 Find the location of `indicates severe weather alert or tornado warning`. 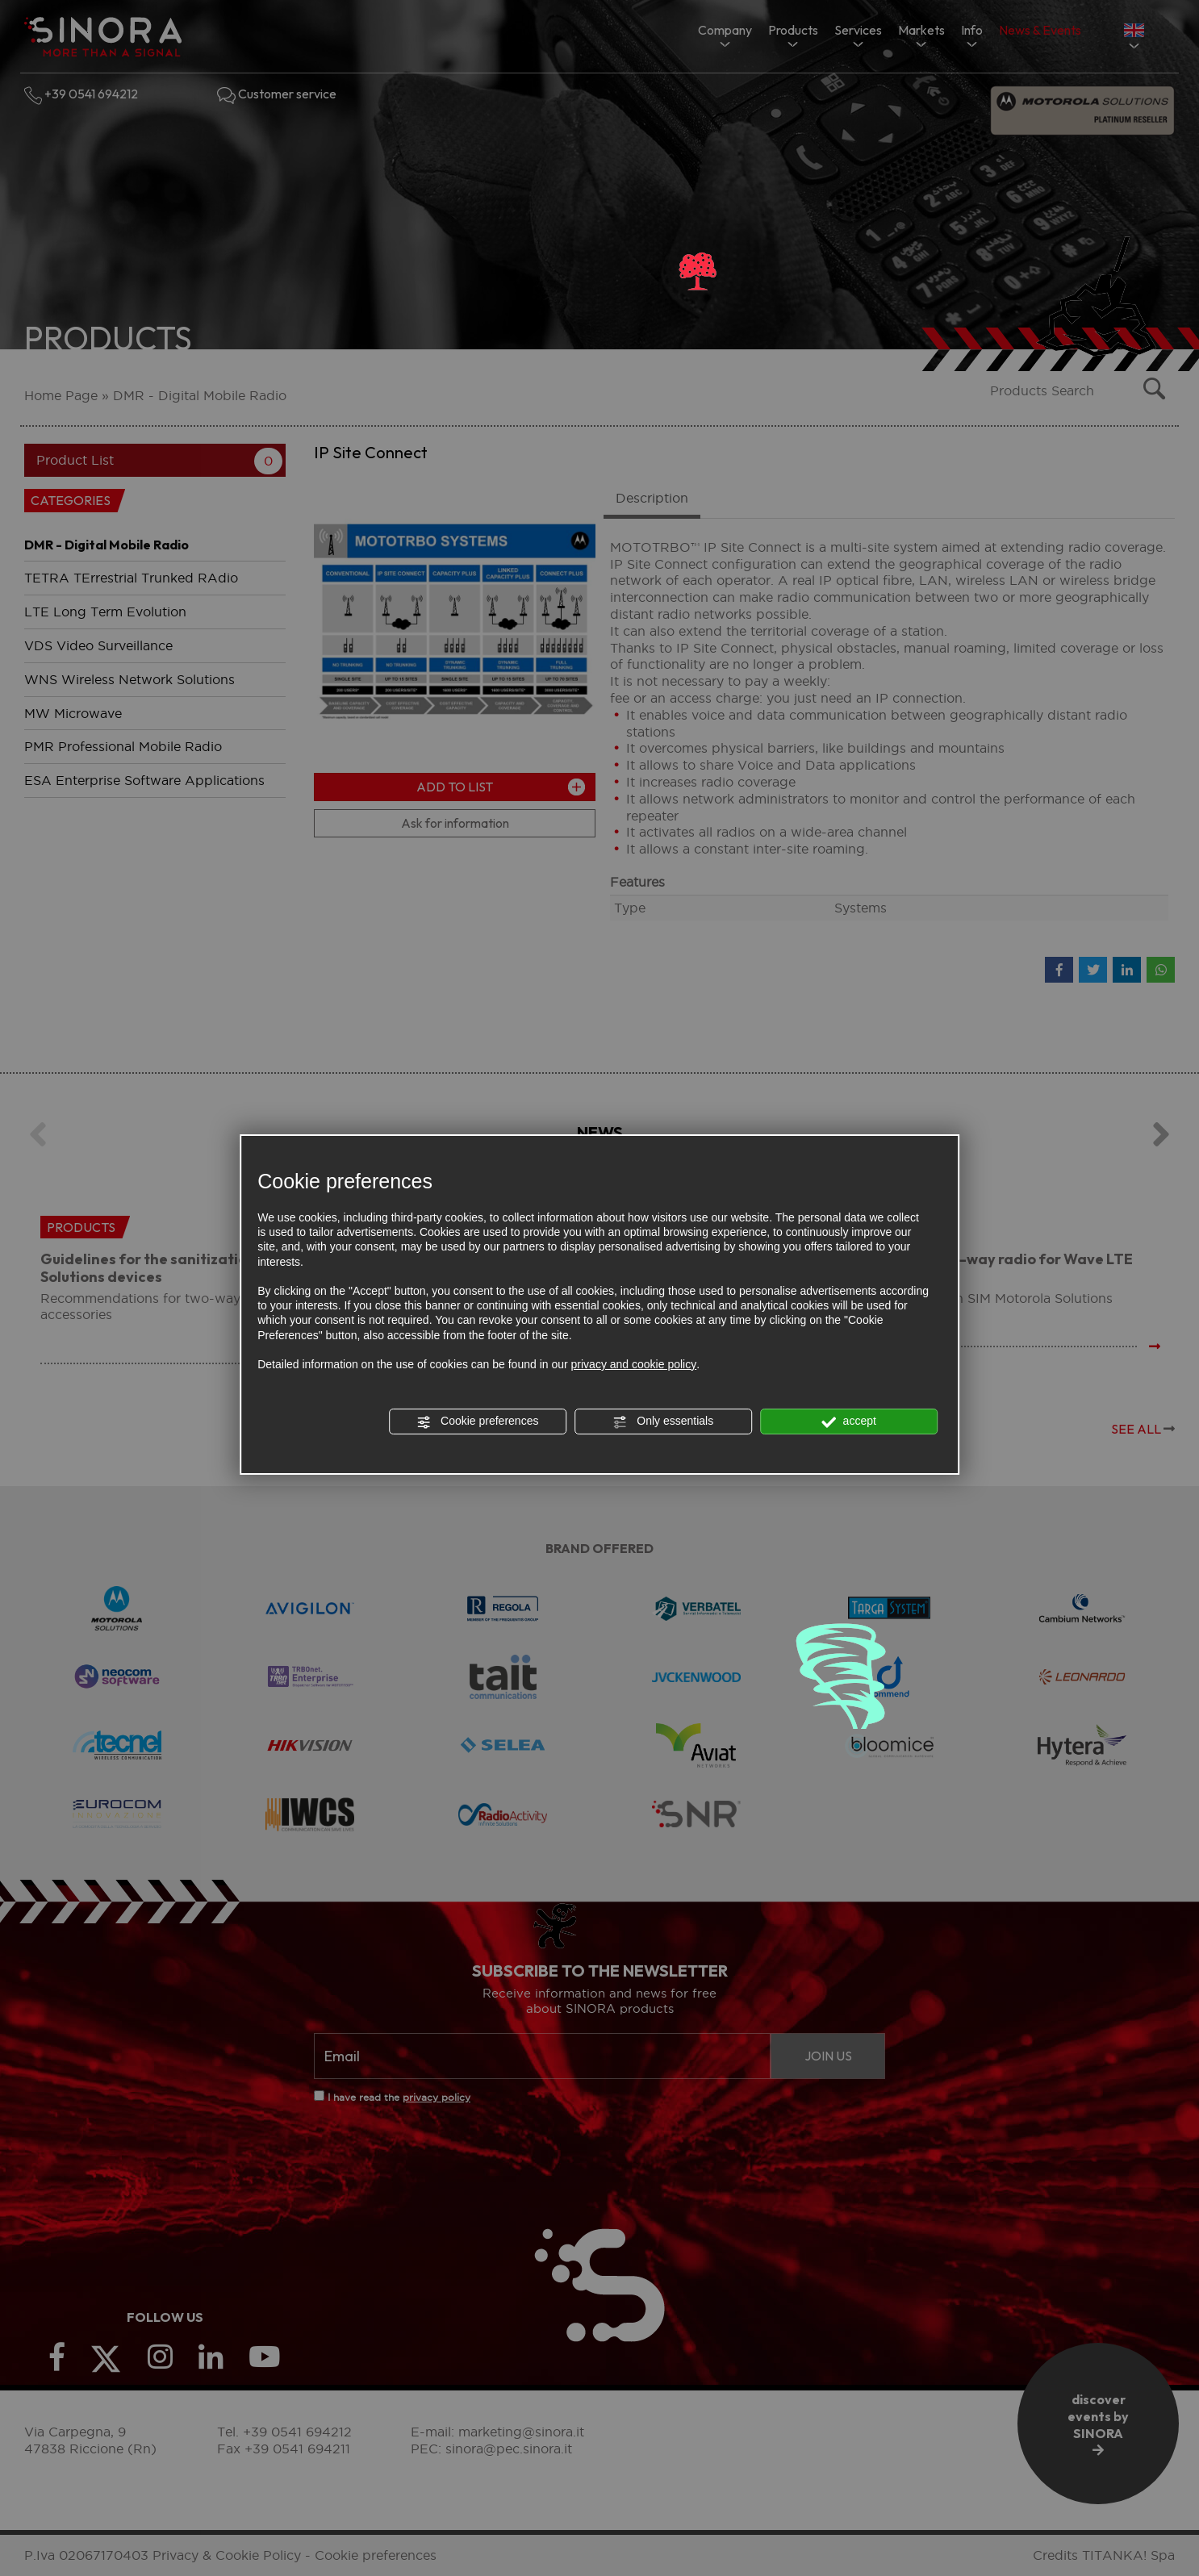

indicates severe weather alert or tornado warning is located at coordinates (842, 1676).